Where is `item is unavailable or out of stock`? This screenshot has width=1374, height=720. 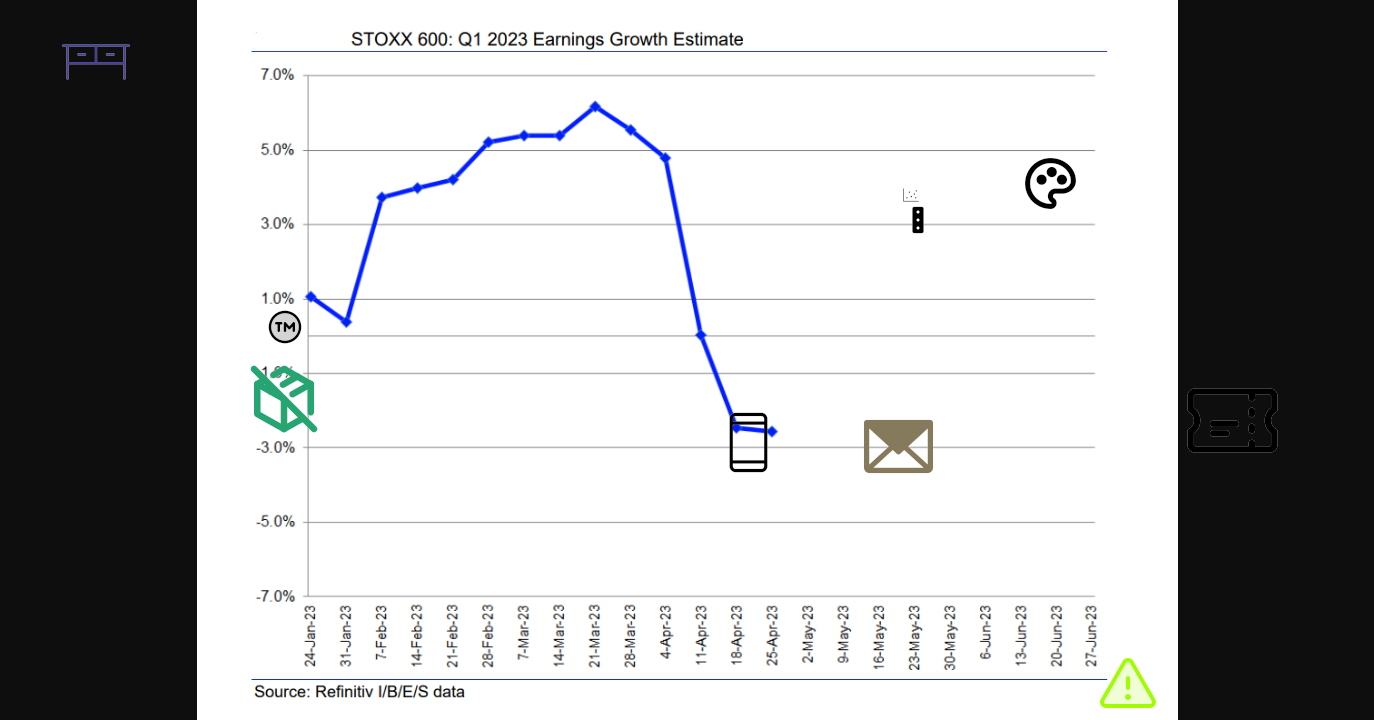
item is unavailable or out of stock is located at coordinates (284, 399).